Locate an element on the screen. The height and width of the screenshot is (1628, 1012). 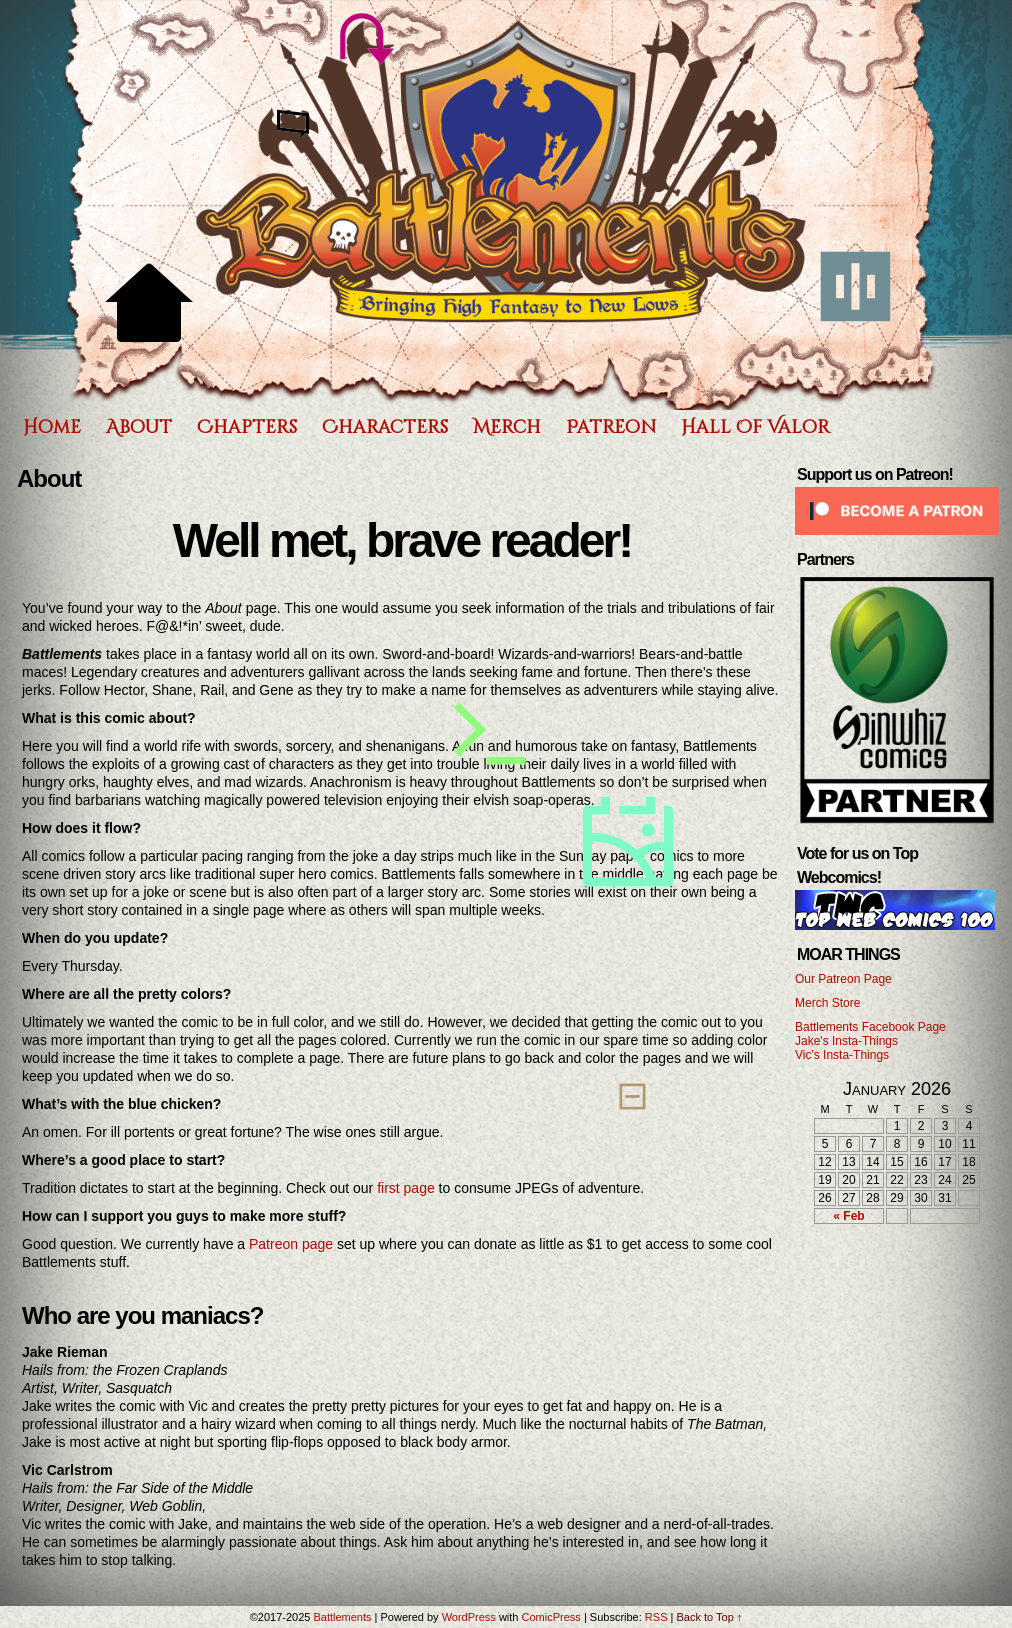
open XSplit broadcasting software is located at coordinates (293, 124).